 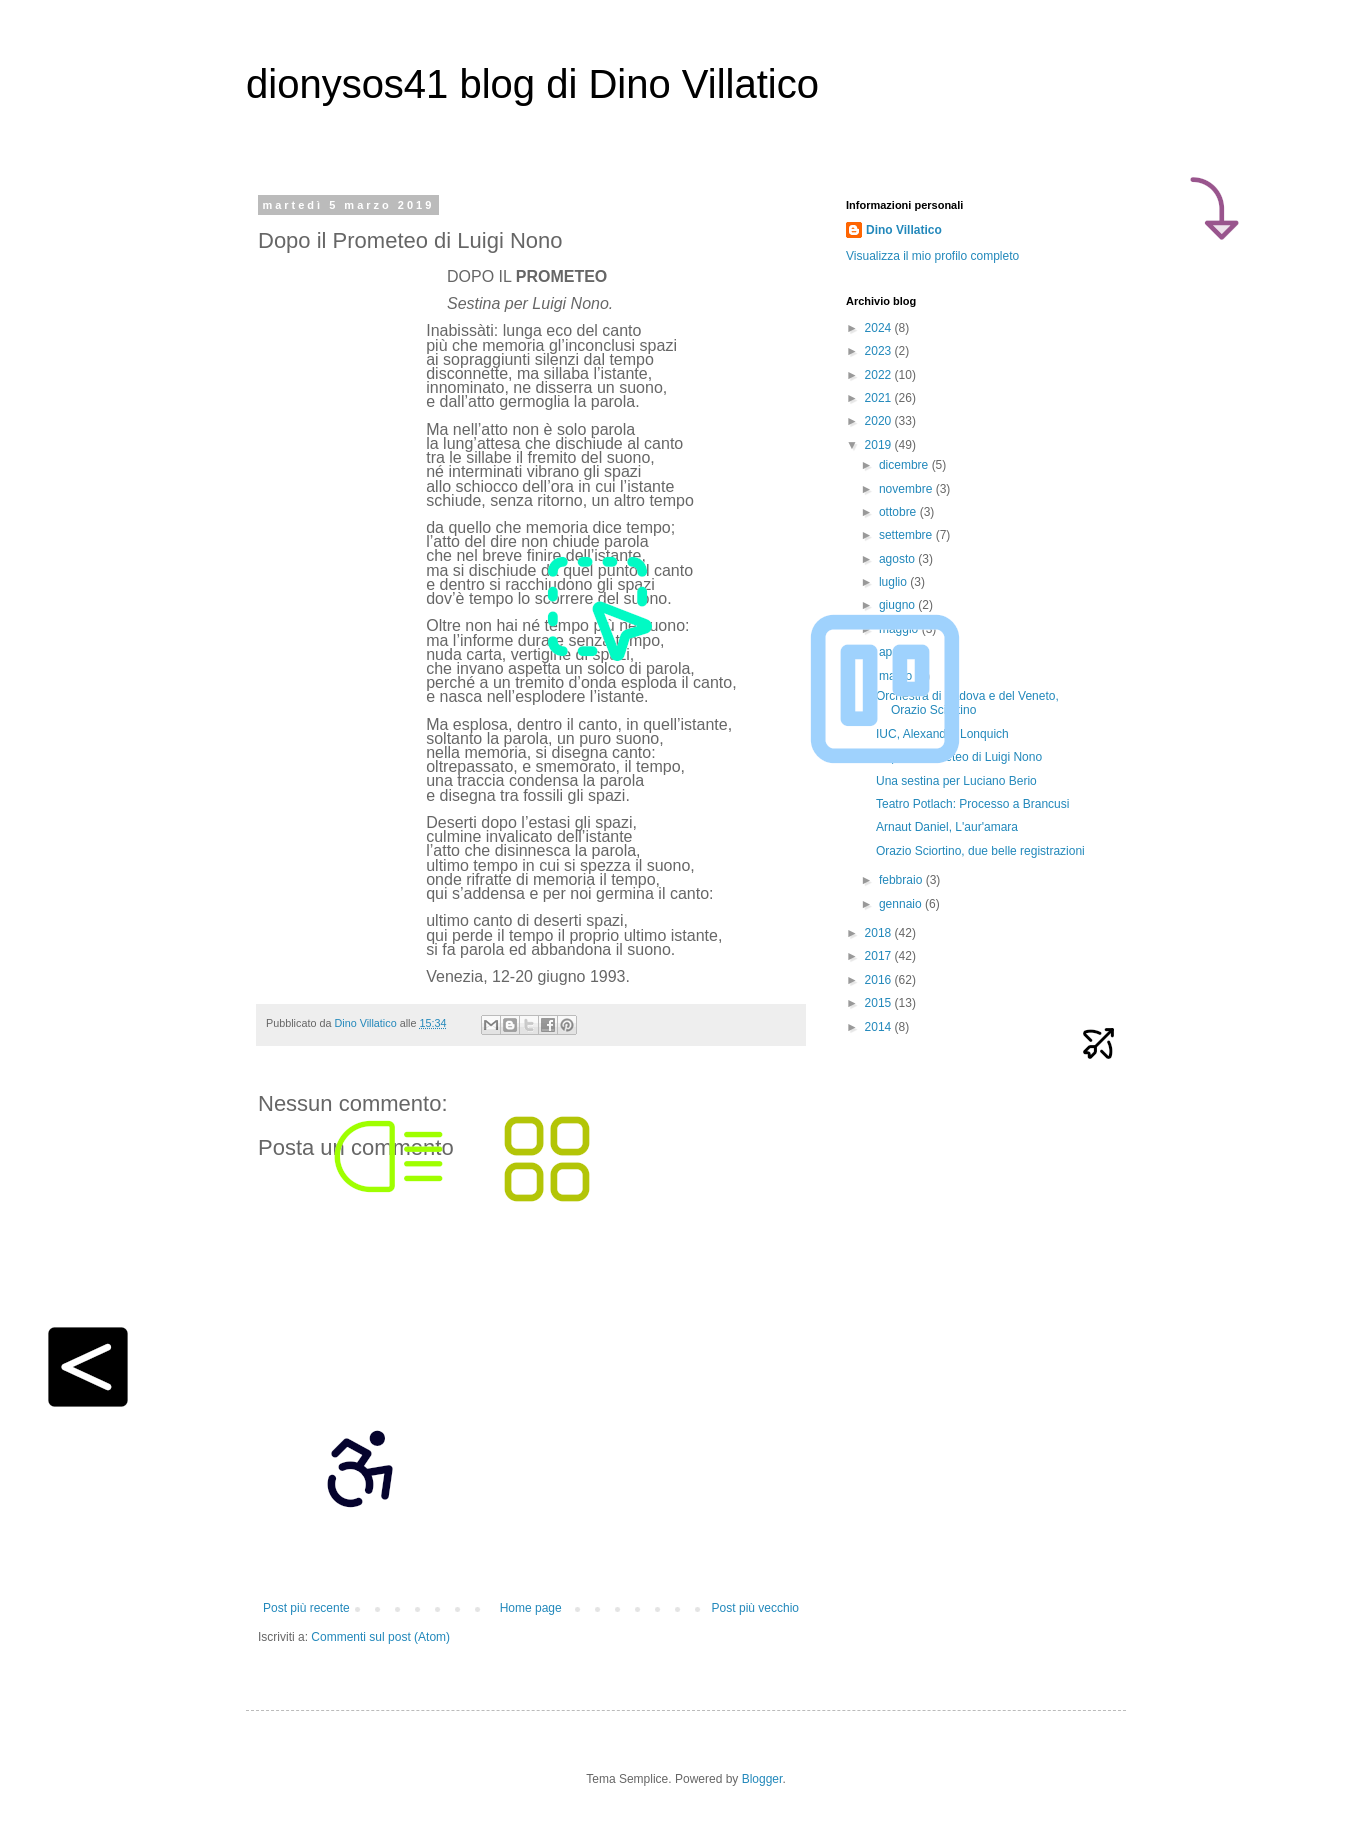 I want to click on archery or hunting game mode, so click(x=1098, y=1043).